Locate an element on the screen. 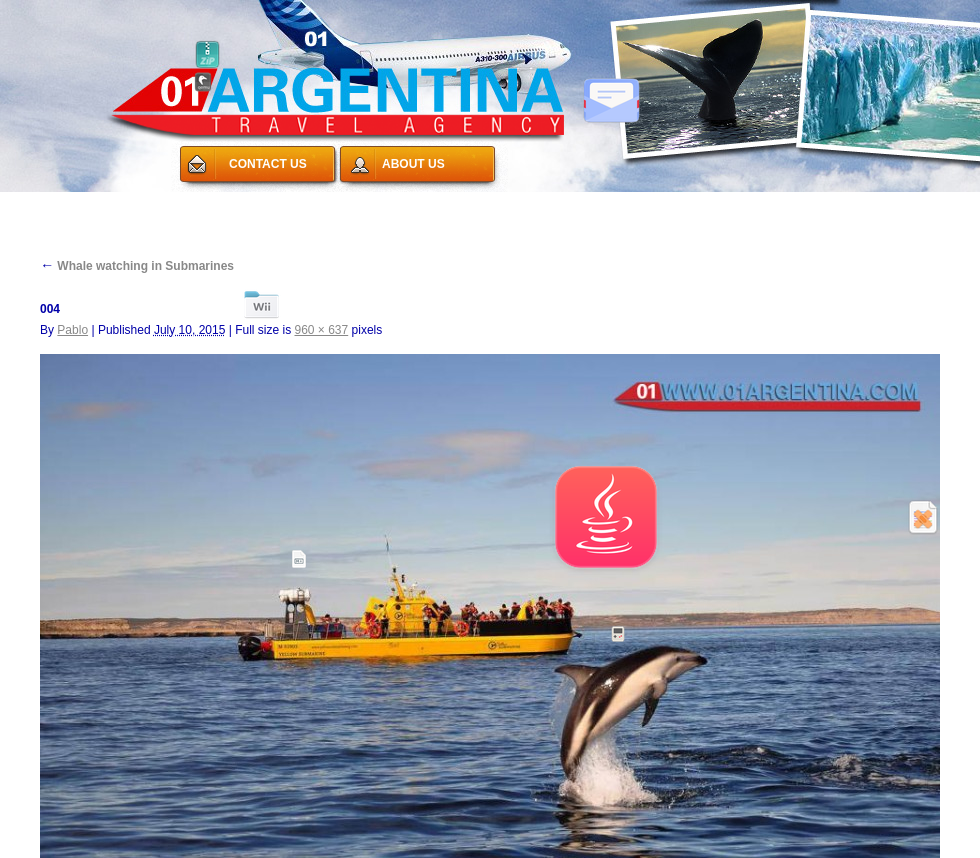 This screenshot has height=858, width=980. a markdown text file is located at coordinates (299, 559).